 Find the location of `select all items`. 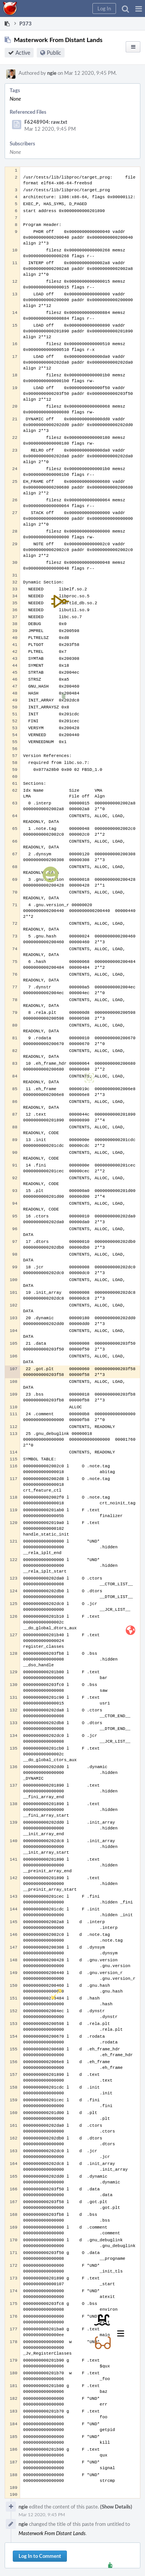

select all items is located at coordinates (89, 1078).